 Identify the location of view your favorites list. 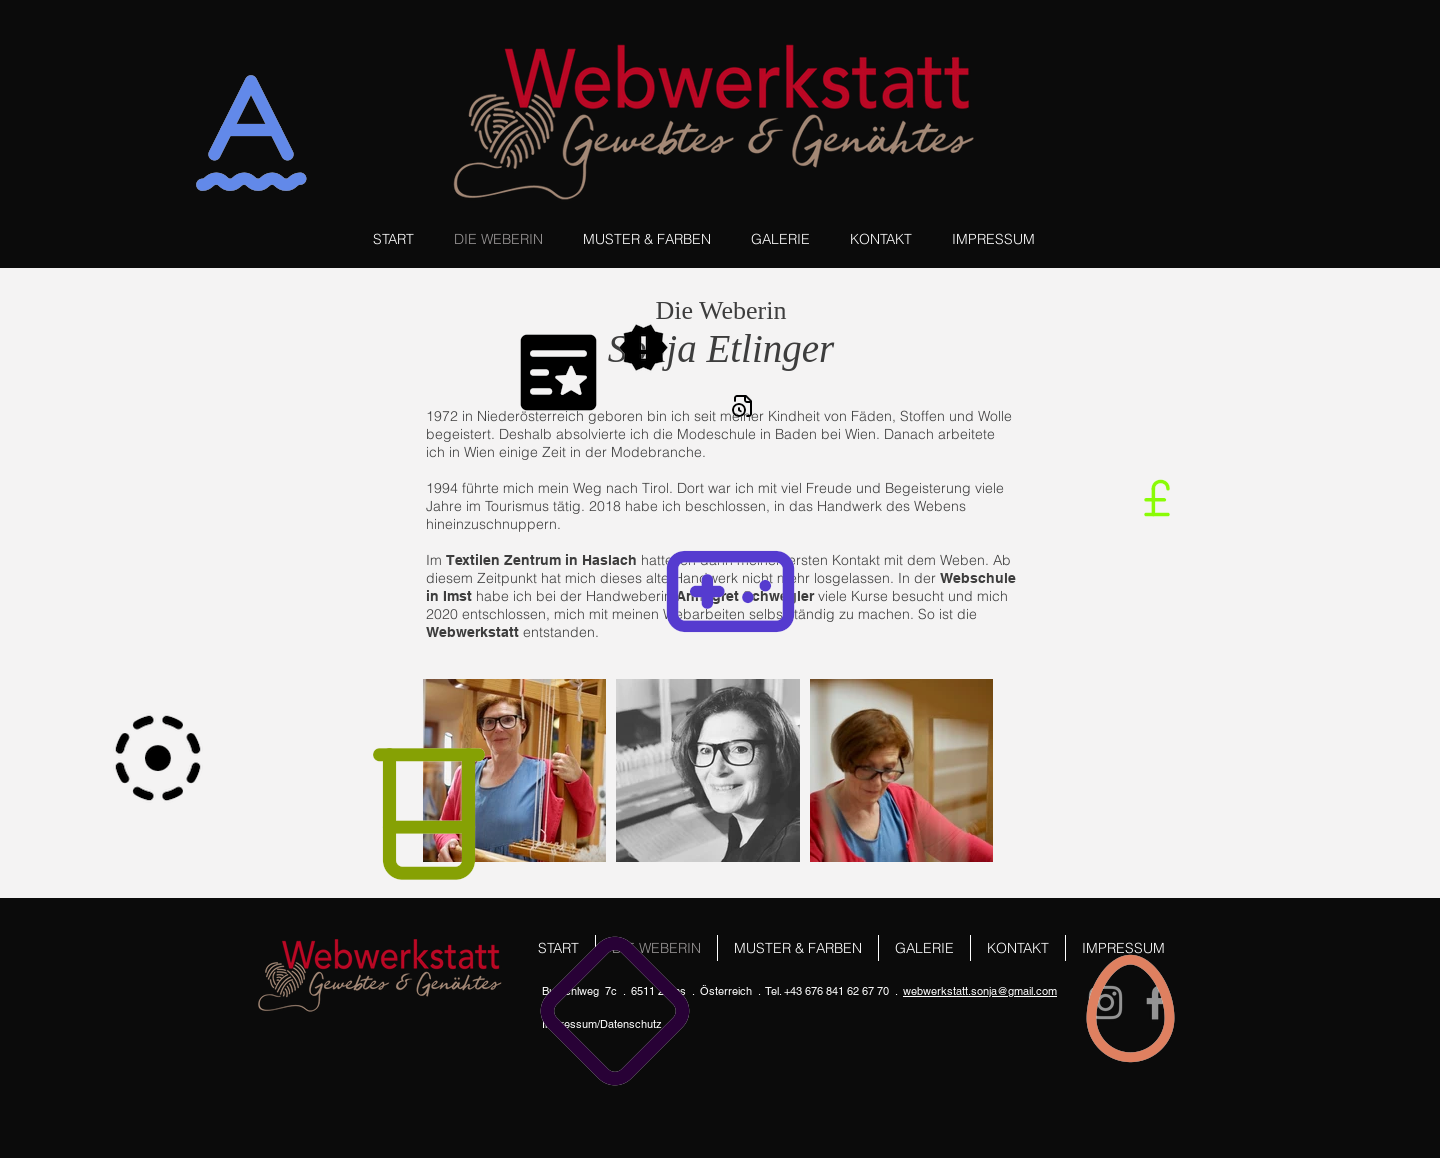
(558, 372).